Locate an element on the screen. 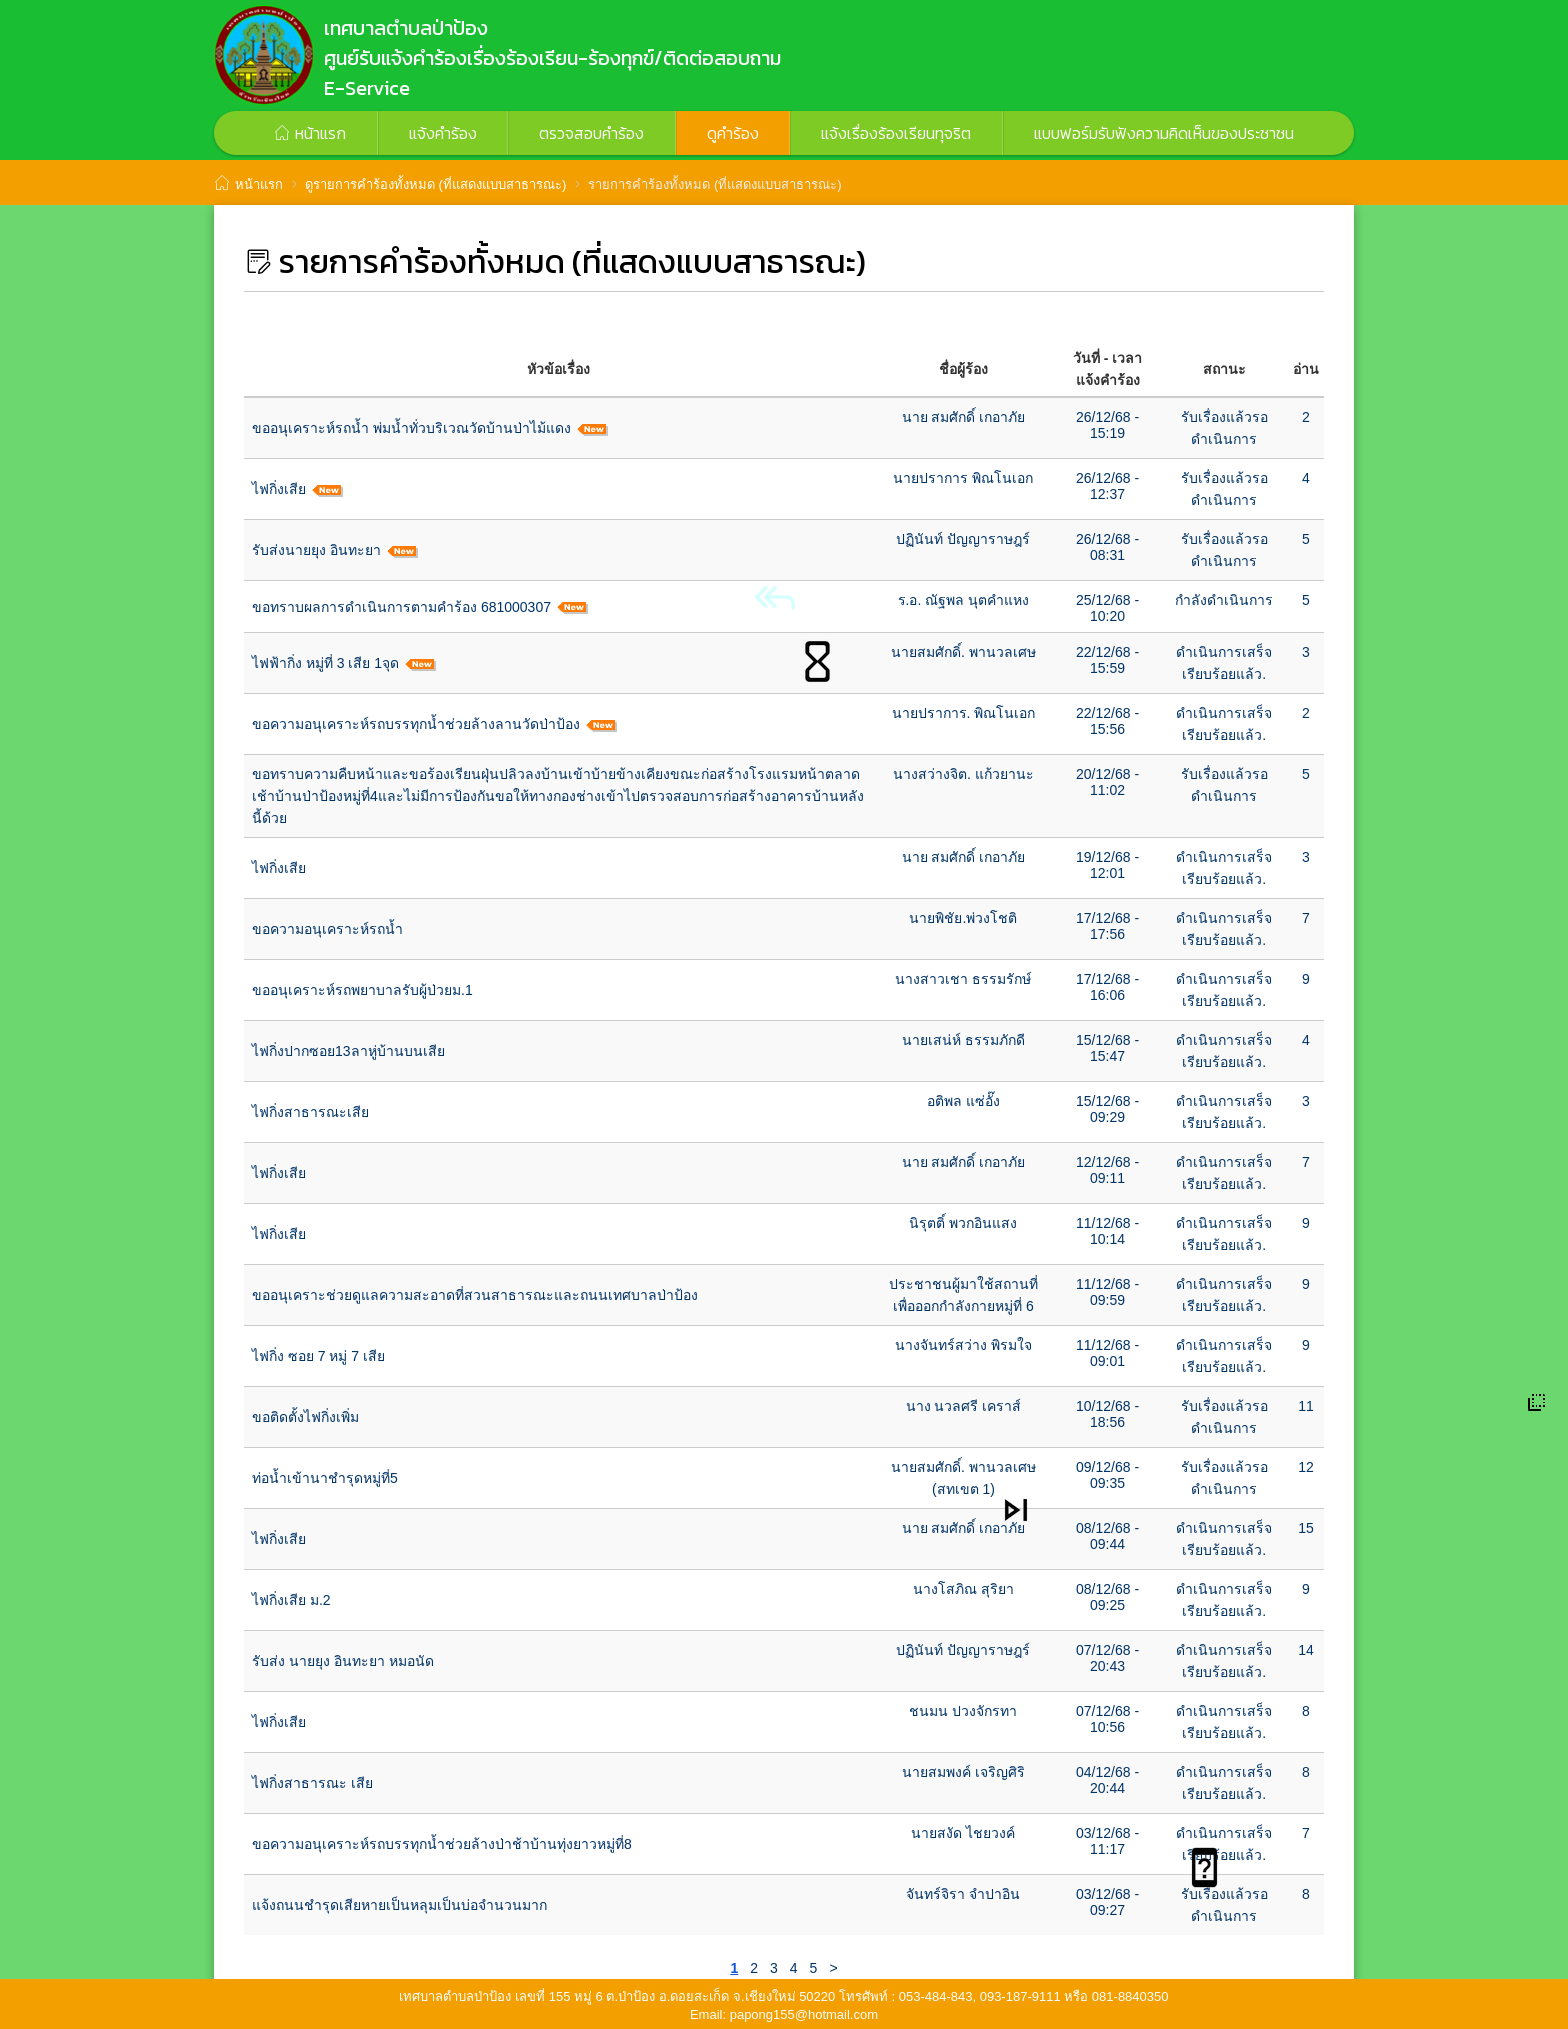 The height and width of the screenshot is (2029, 1568). indicates an unrecognized or unknown device is located at coordinates (1204, 1867).